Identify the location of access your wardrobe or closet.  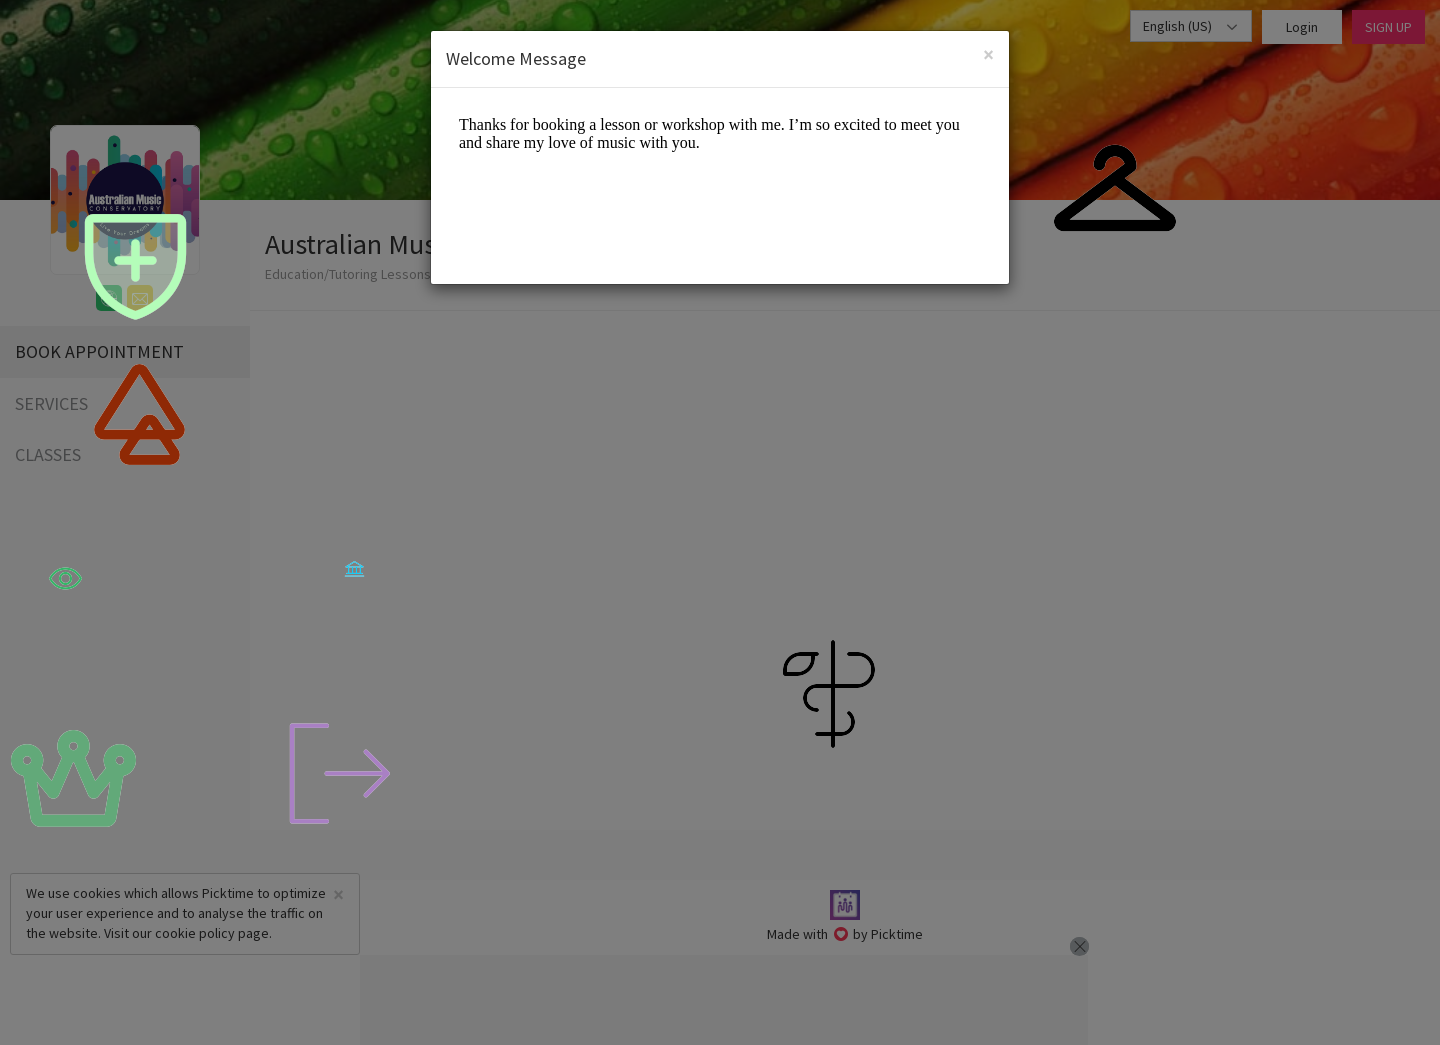
(1115, 194).